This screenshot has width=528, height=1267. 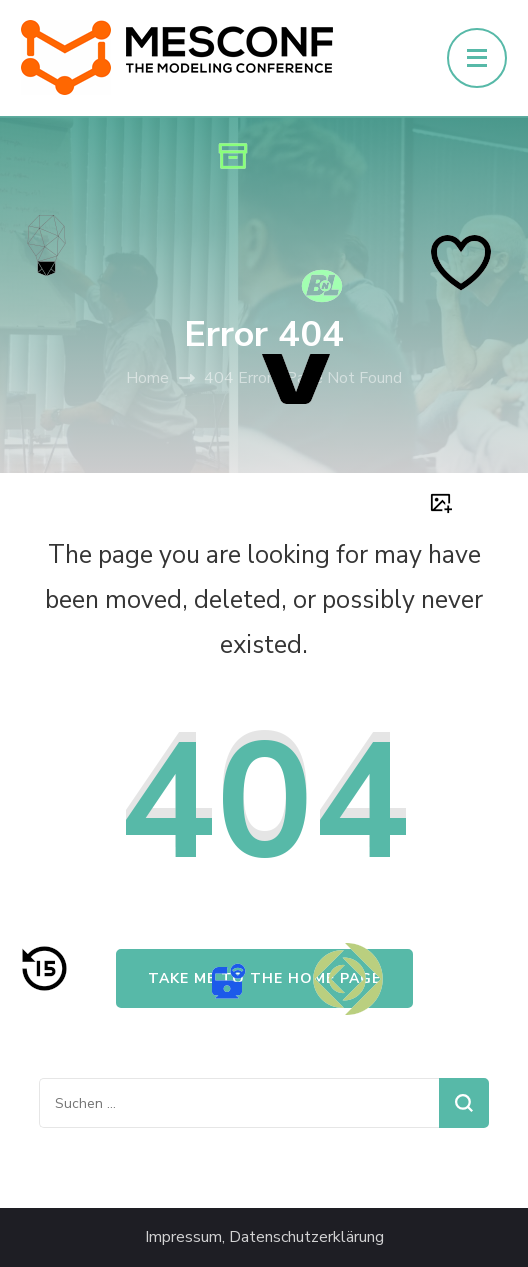 I want to click on archive this item, so click(x=233, y=156).